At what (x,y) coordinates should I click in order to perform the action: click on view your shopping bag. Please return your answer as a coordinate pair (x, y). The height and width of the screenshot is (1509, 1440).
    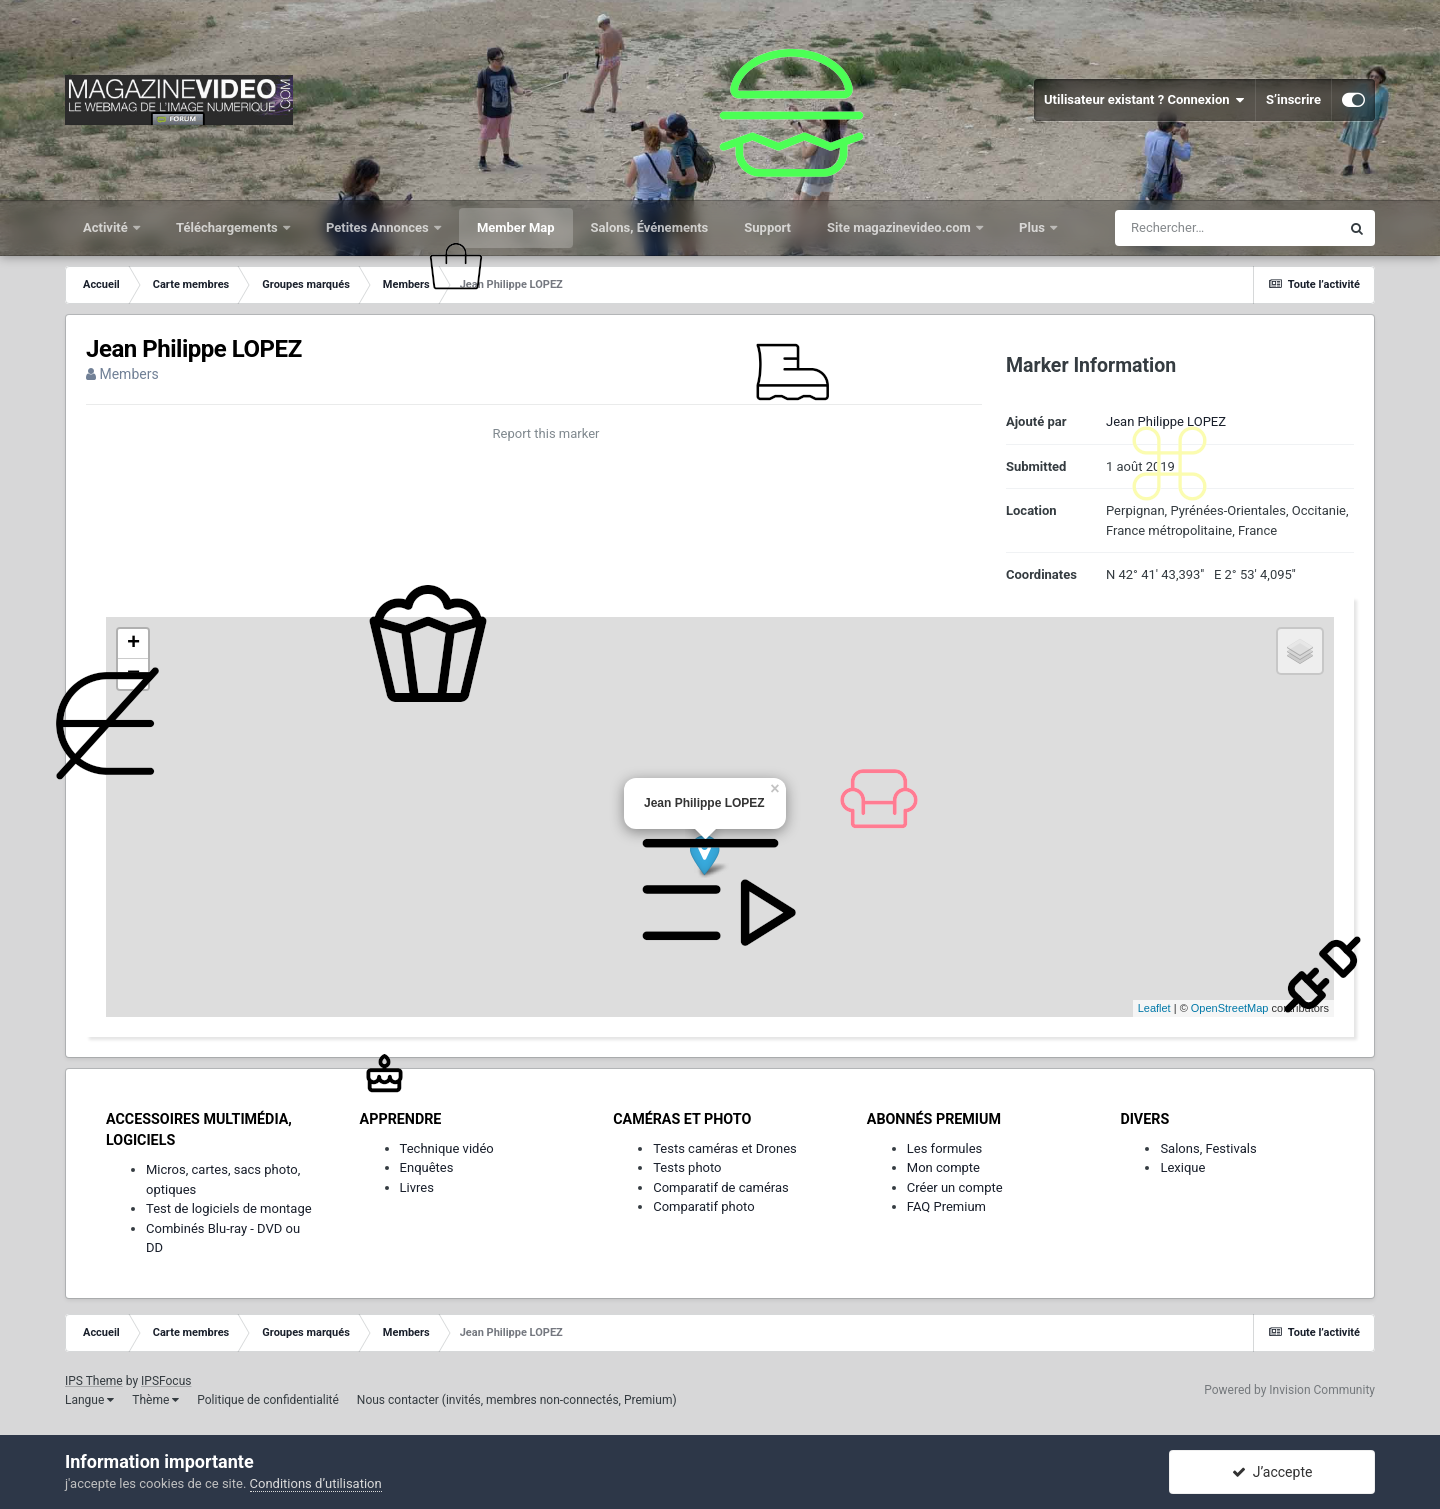
    Looking at the image, I should click on (456, 269).